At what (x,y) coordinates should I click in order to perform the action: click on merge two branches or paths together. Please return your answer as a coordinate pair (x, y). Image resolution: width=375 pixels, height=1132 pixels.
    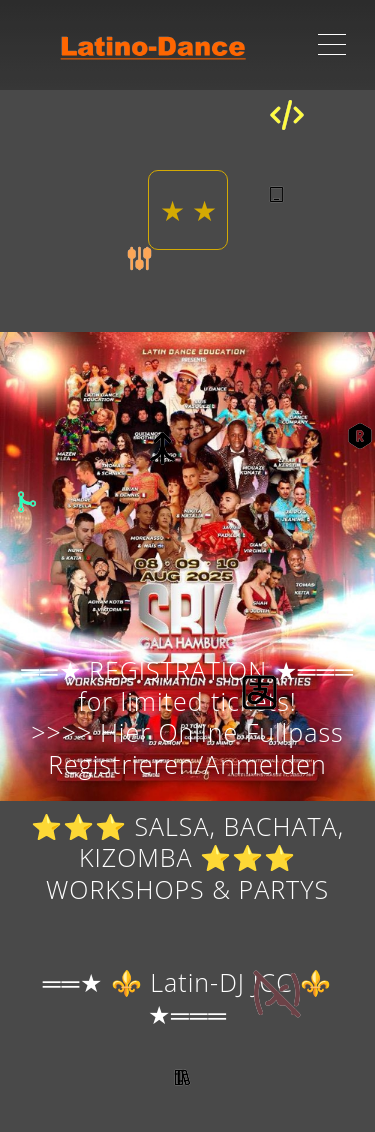
    Looking at the image, I should click on (162, 448).